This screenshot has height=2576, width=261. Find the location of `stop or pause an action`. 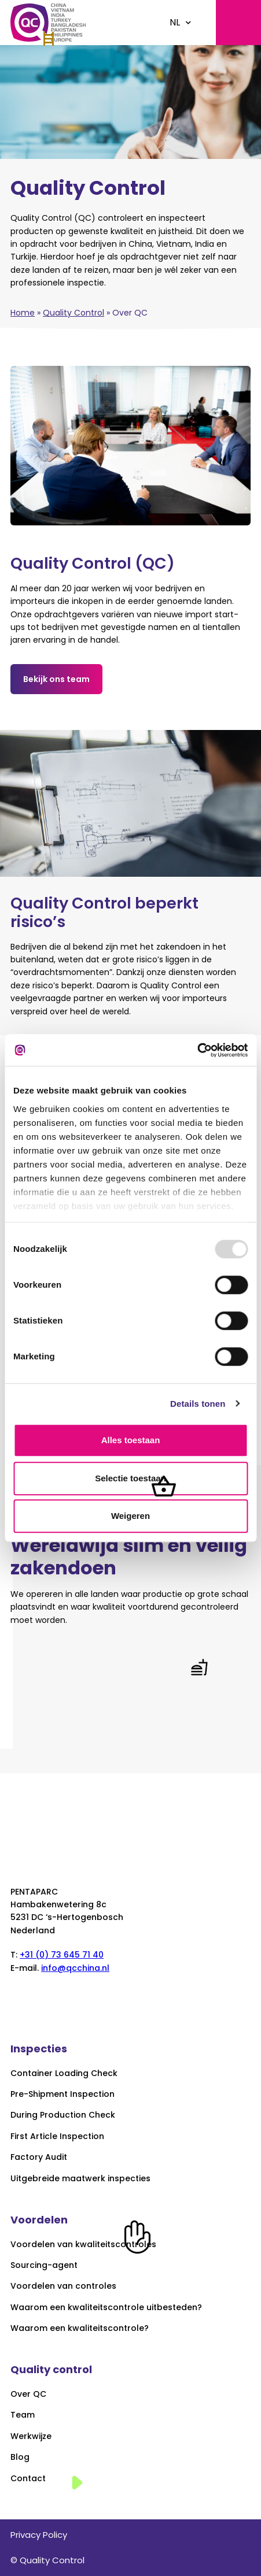

stop or pause an action is located at coordinates (137, 2237).